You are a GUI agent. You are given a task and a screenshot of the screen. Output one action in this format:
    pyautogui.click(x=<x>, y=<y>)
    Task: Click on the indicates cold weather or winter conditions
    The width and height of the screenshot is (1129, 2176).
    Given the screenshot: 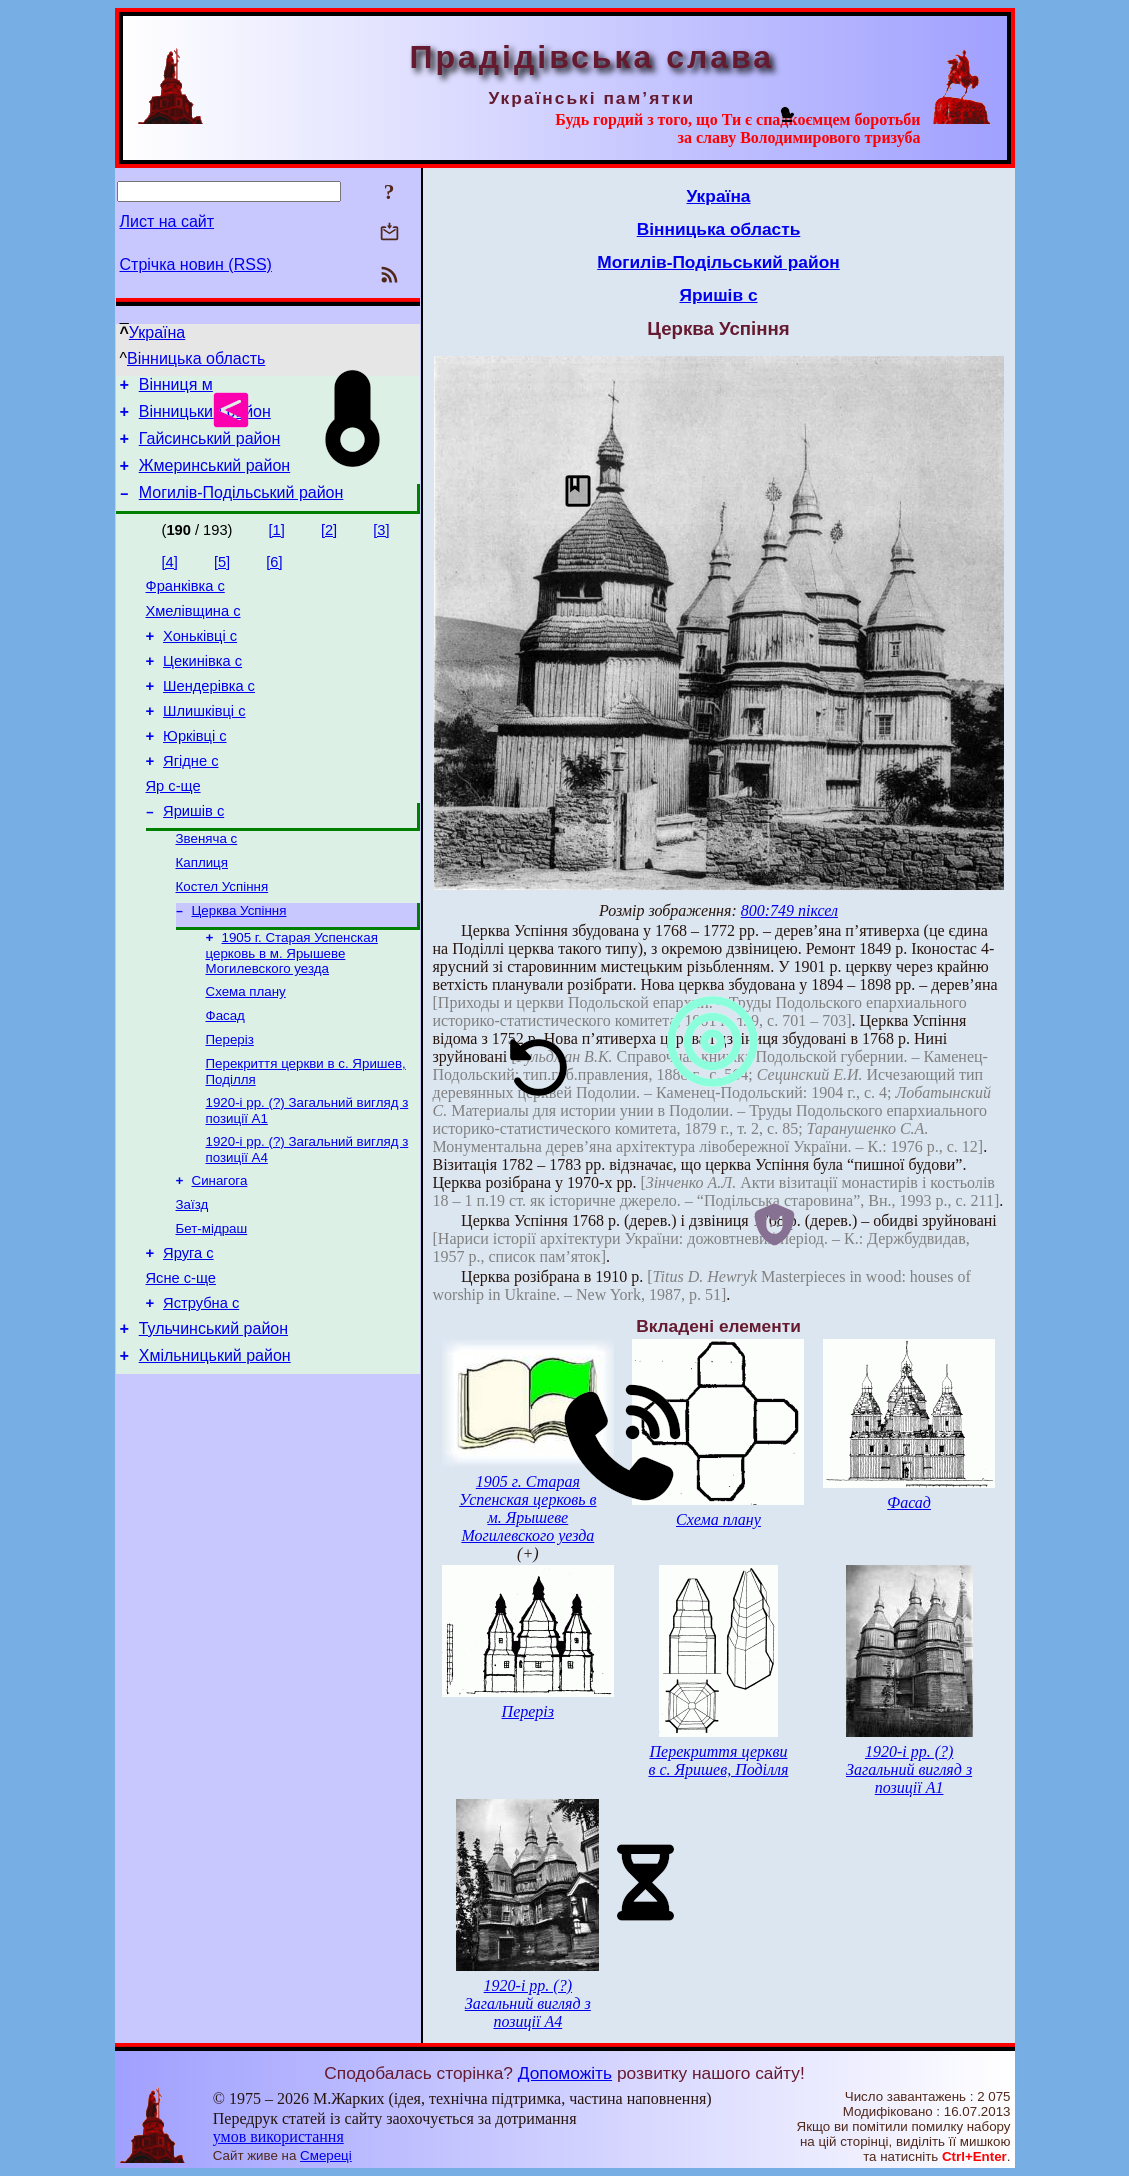 What is the action you would take?
    pyautogui.click(x=787, y=114)
    